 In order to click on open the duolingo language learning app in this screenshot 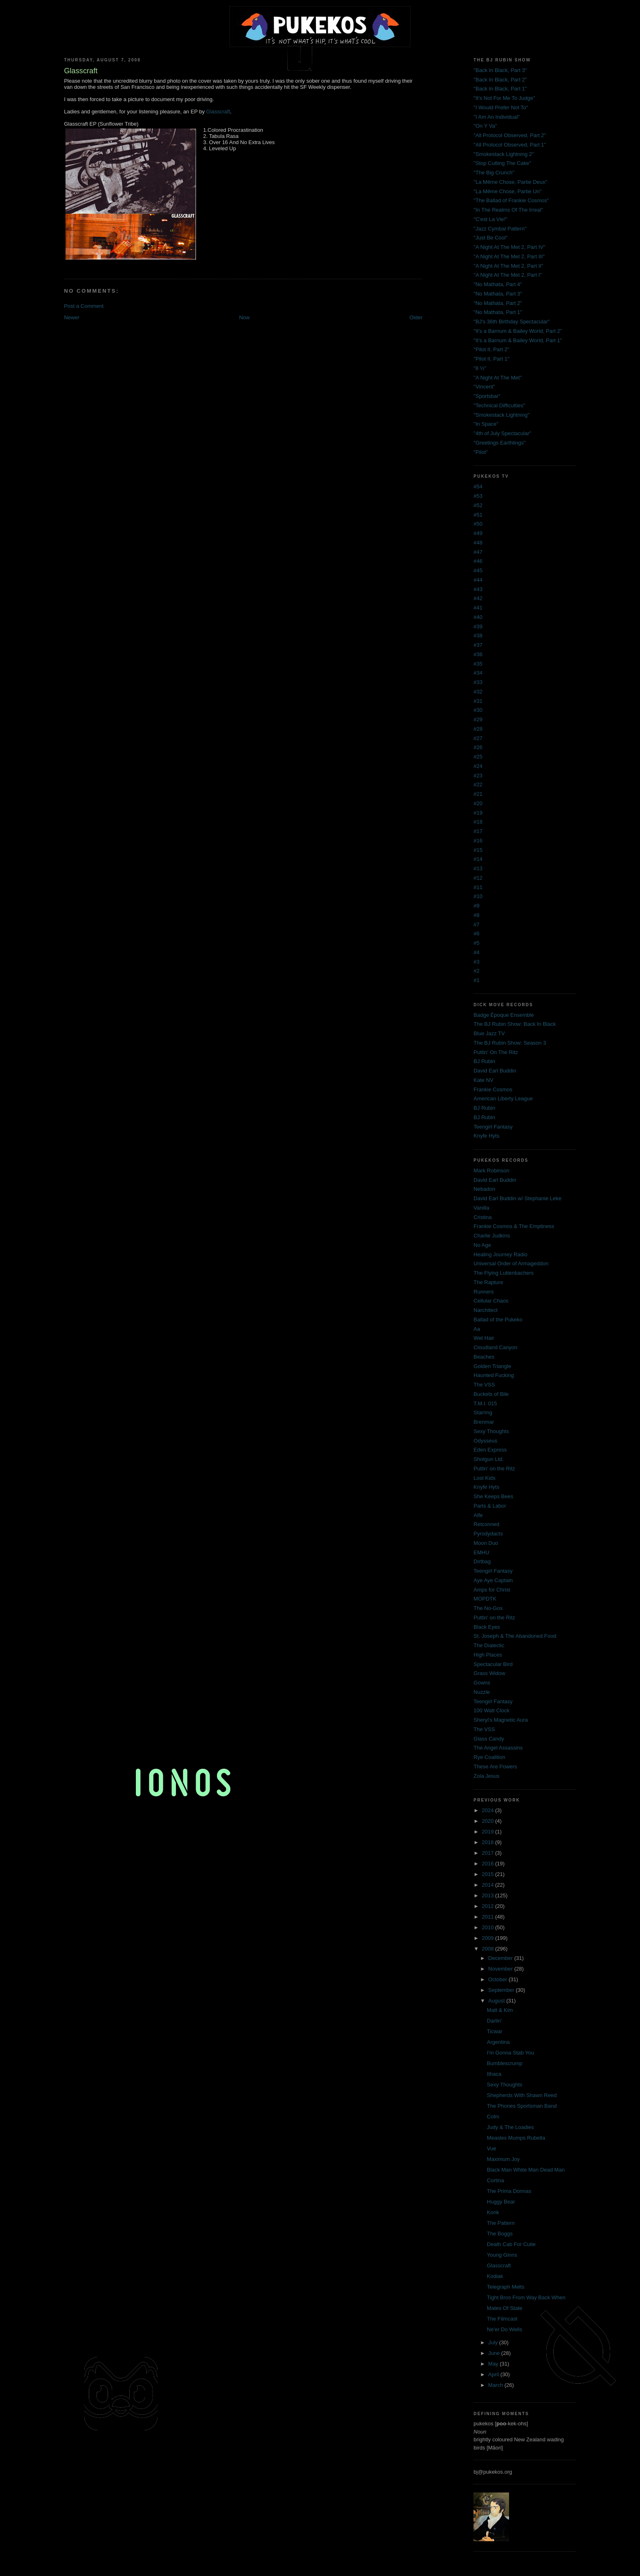, I will do `click(121, 2393)`.